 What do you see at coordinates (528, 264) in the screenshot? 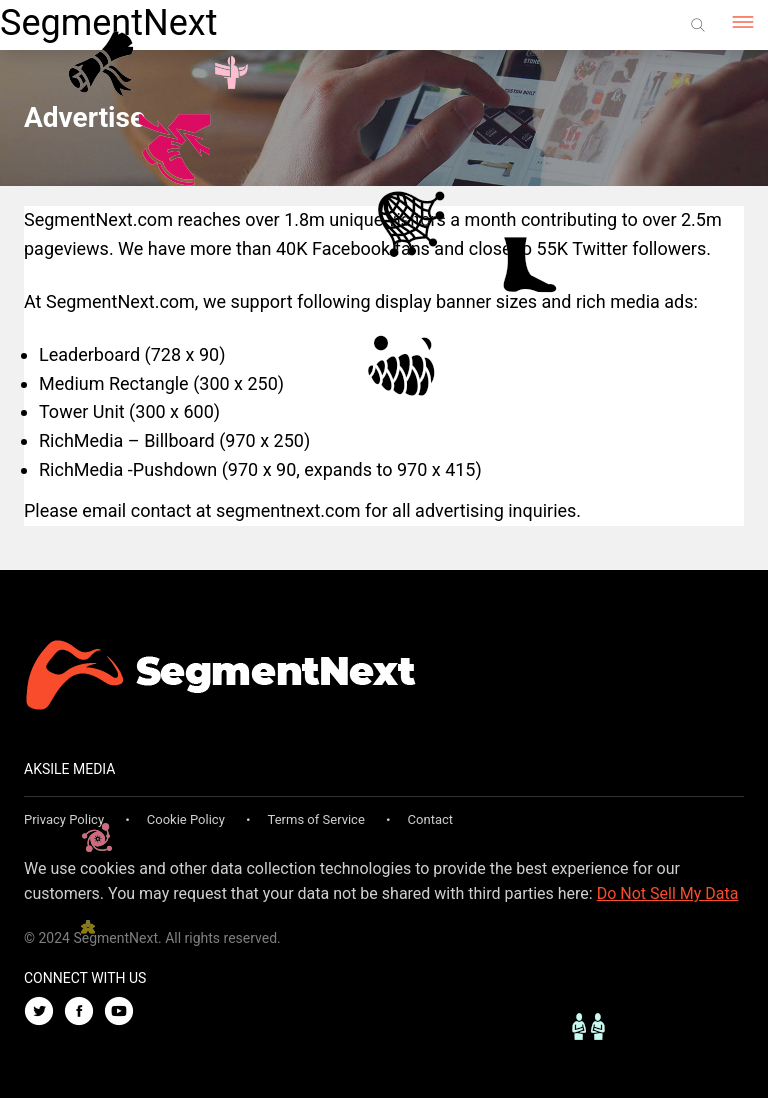
I see `indicates barefoot or no footwear required` at bounding box center [528, 264].